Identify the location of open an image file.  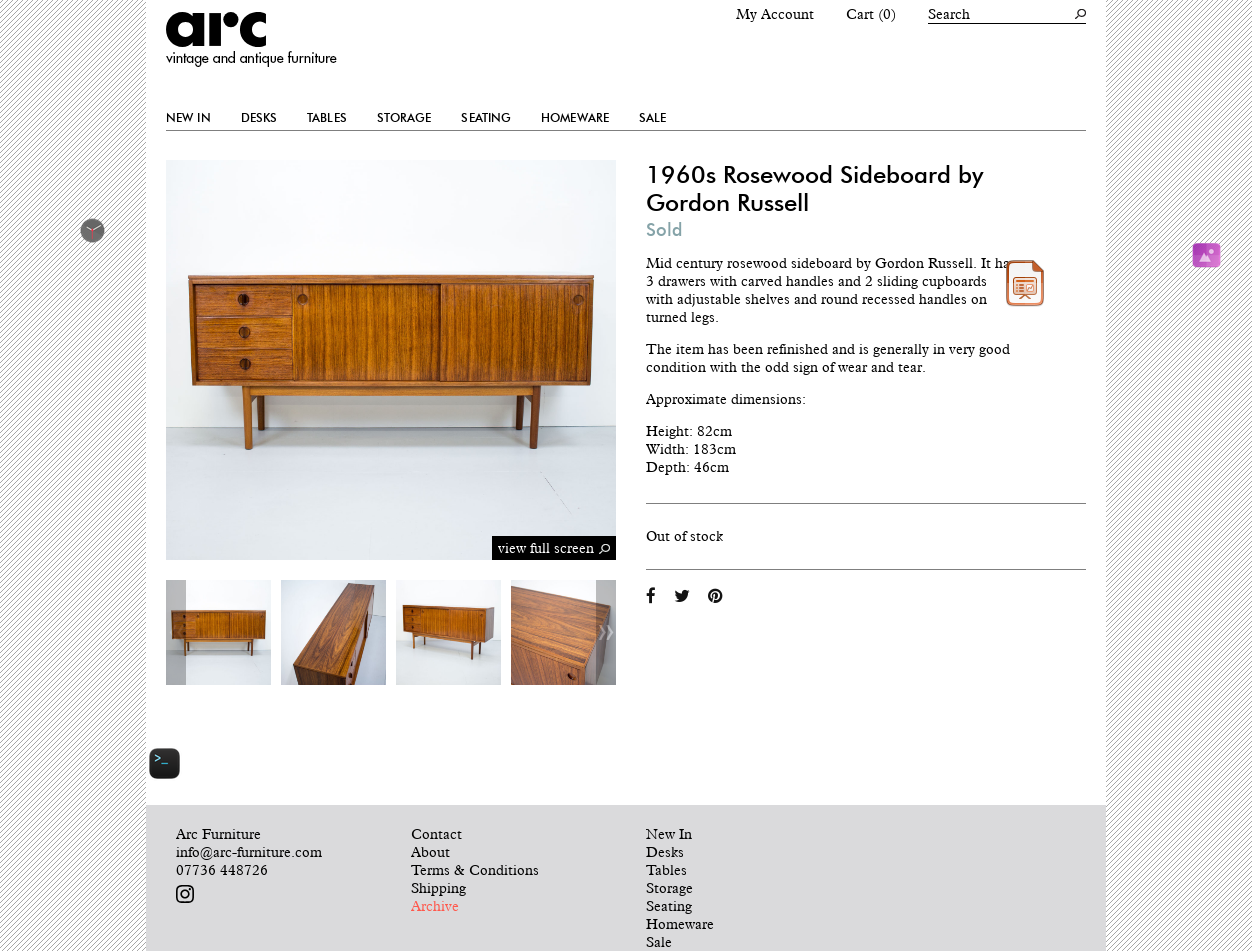
(1206, 254).